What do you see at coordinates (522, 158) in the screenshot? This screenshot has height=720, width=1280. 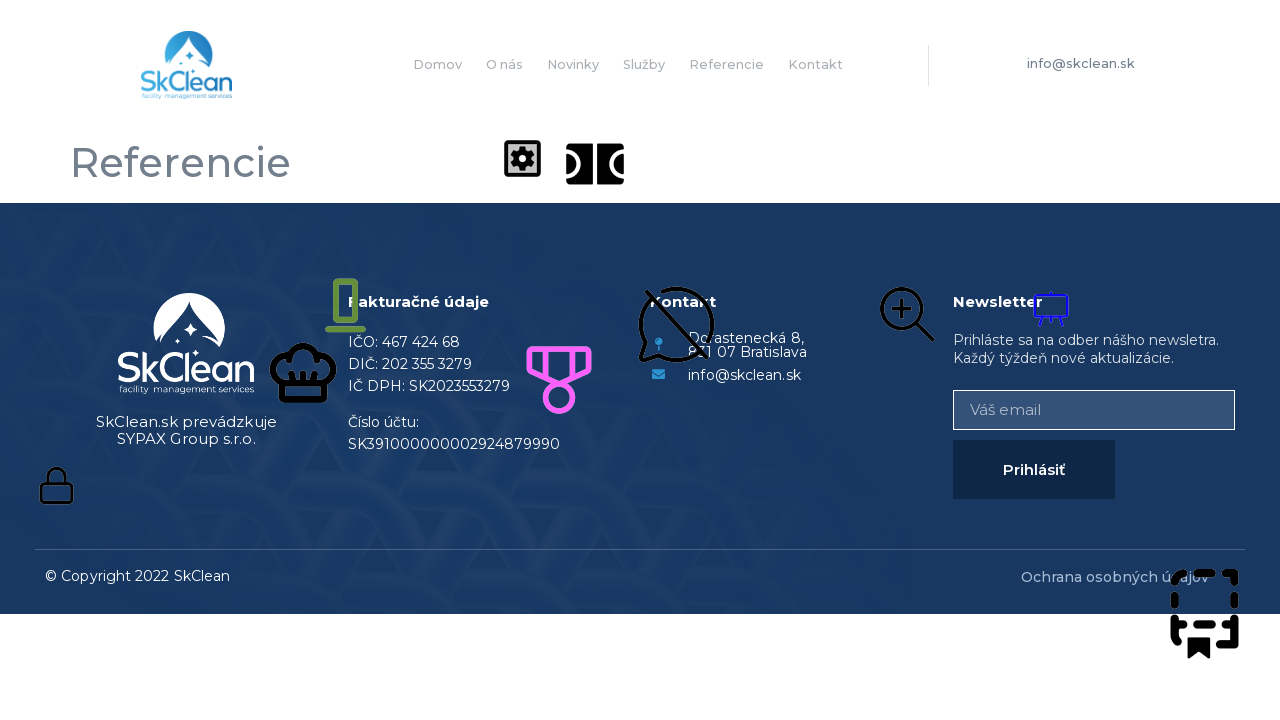 I see `access application settings` at bounding box center [522, 158].